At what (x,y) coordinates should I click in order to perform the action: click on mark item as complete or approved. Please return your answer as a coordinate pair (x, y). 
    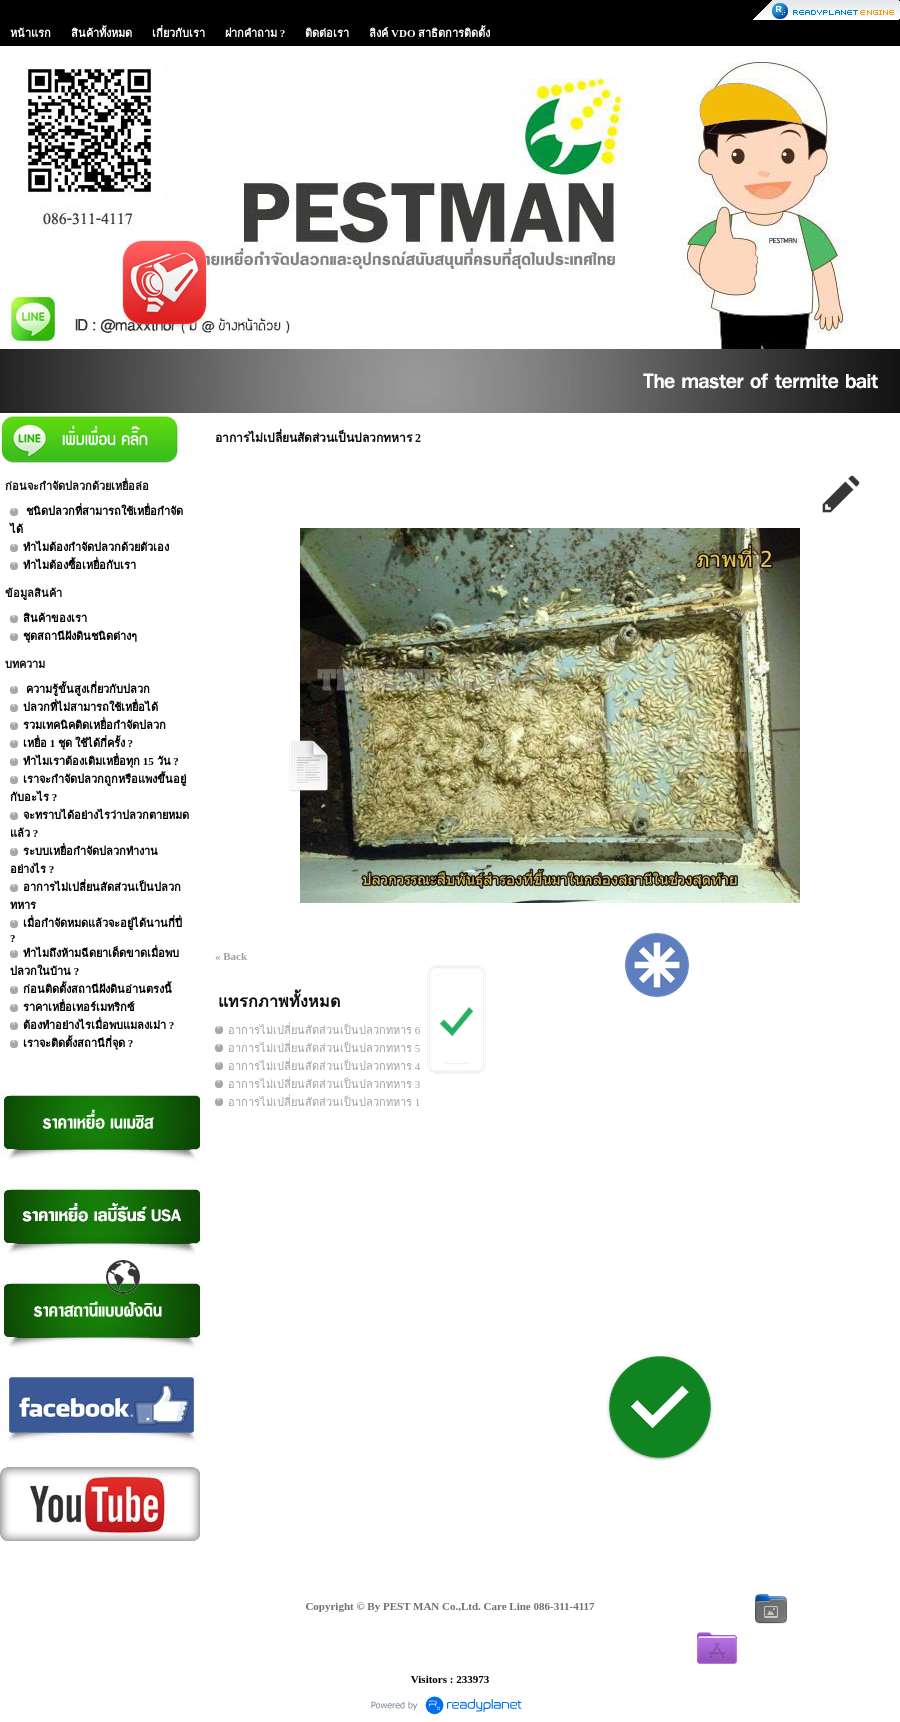
    Looking at the image, I should click on (660, 1407).